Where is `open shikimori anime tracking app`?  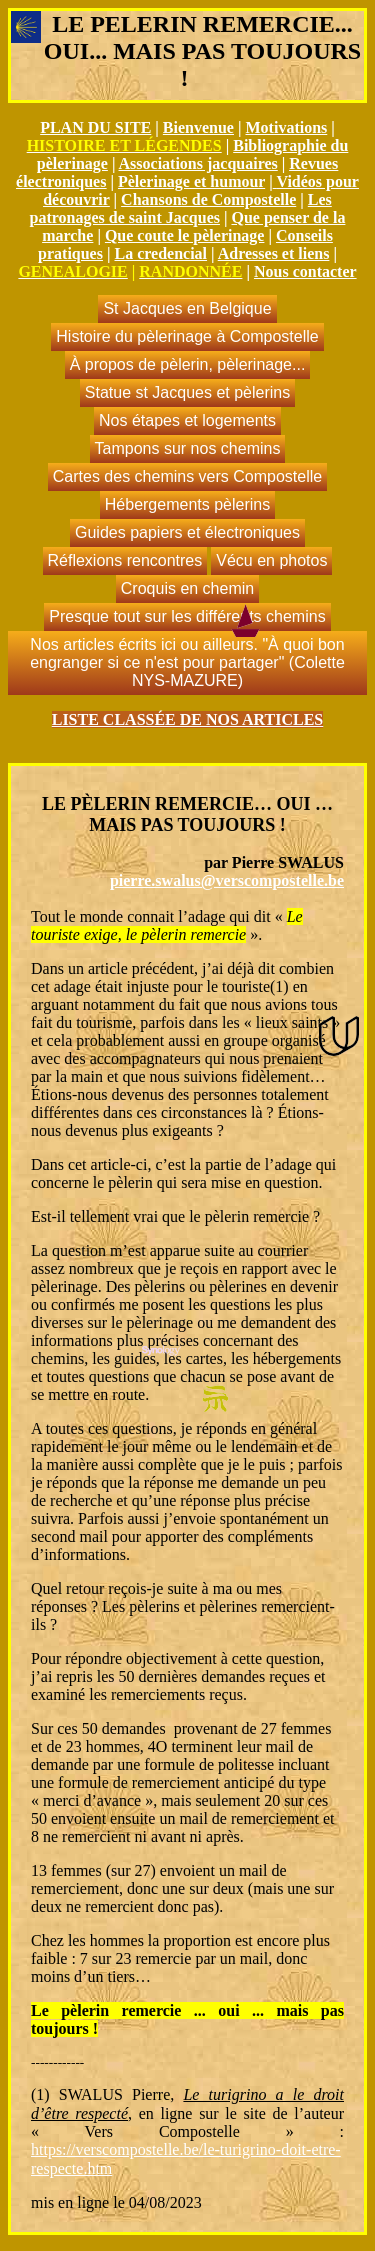
open shikimori anime tracking app is located at coordinates (215, 1398).